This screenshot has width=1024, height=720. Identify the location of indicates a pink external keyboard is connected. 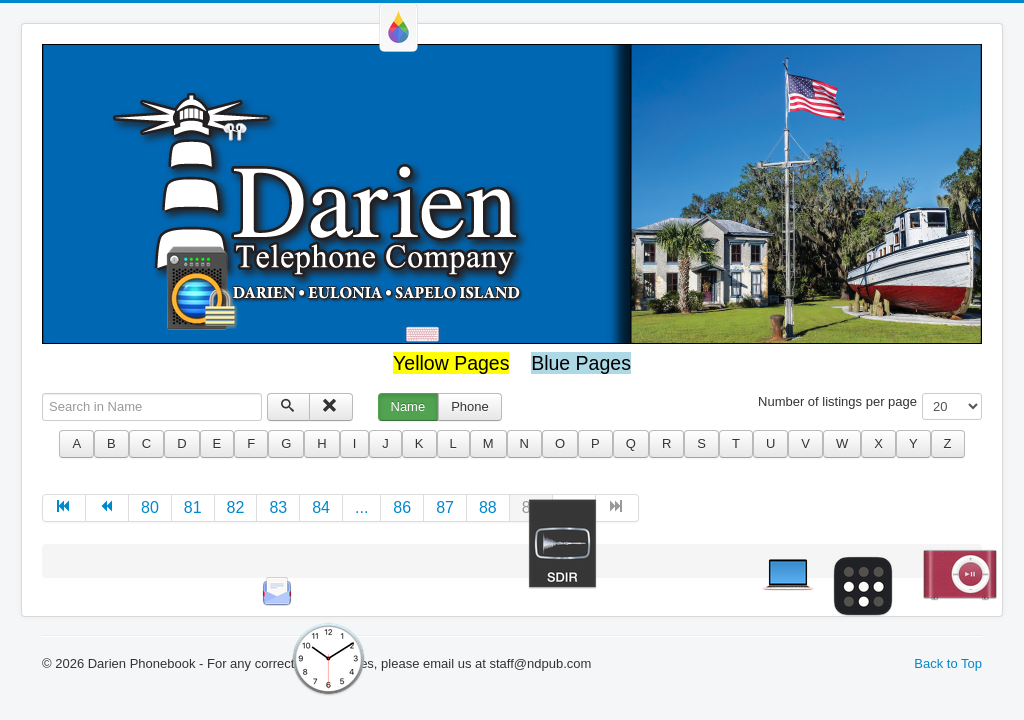
(422, 334).